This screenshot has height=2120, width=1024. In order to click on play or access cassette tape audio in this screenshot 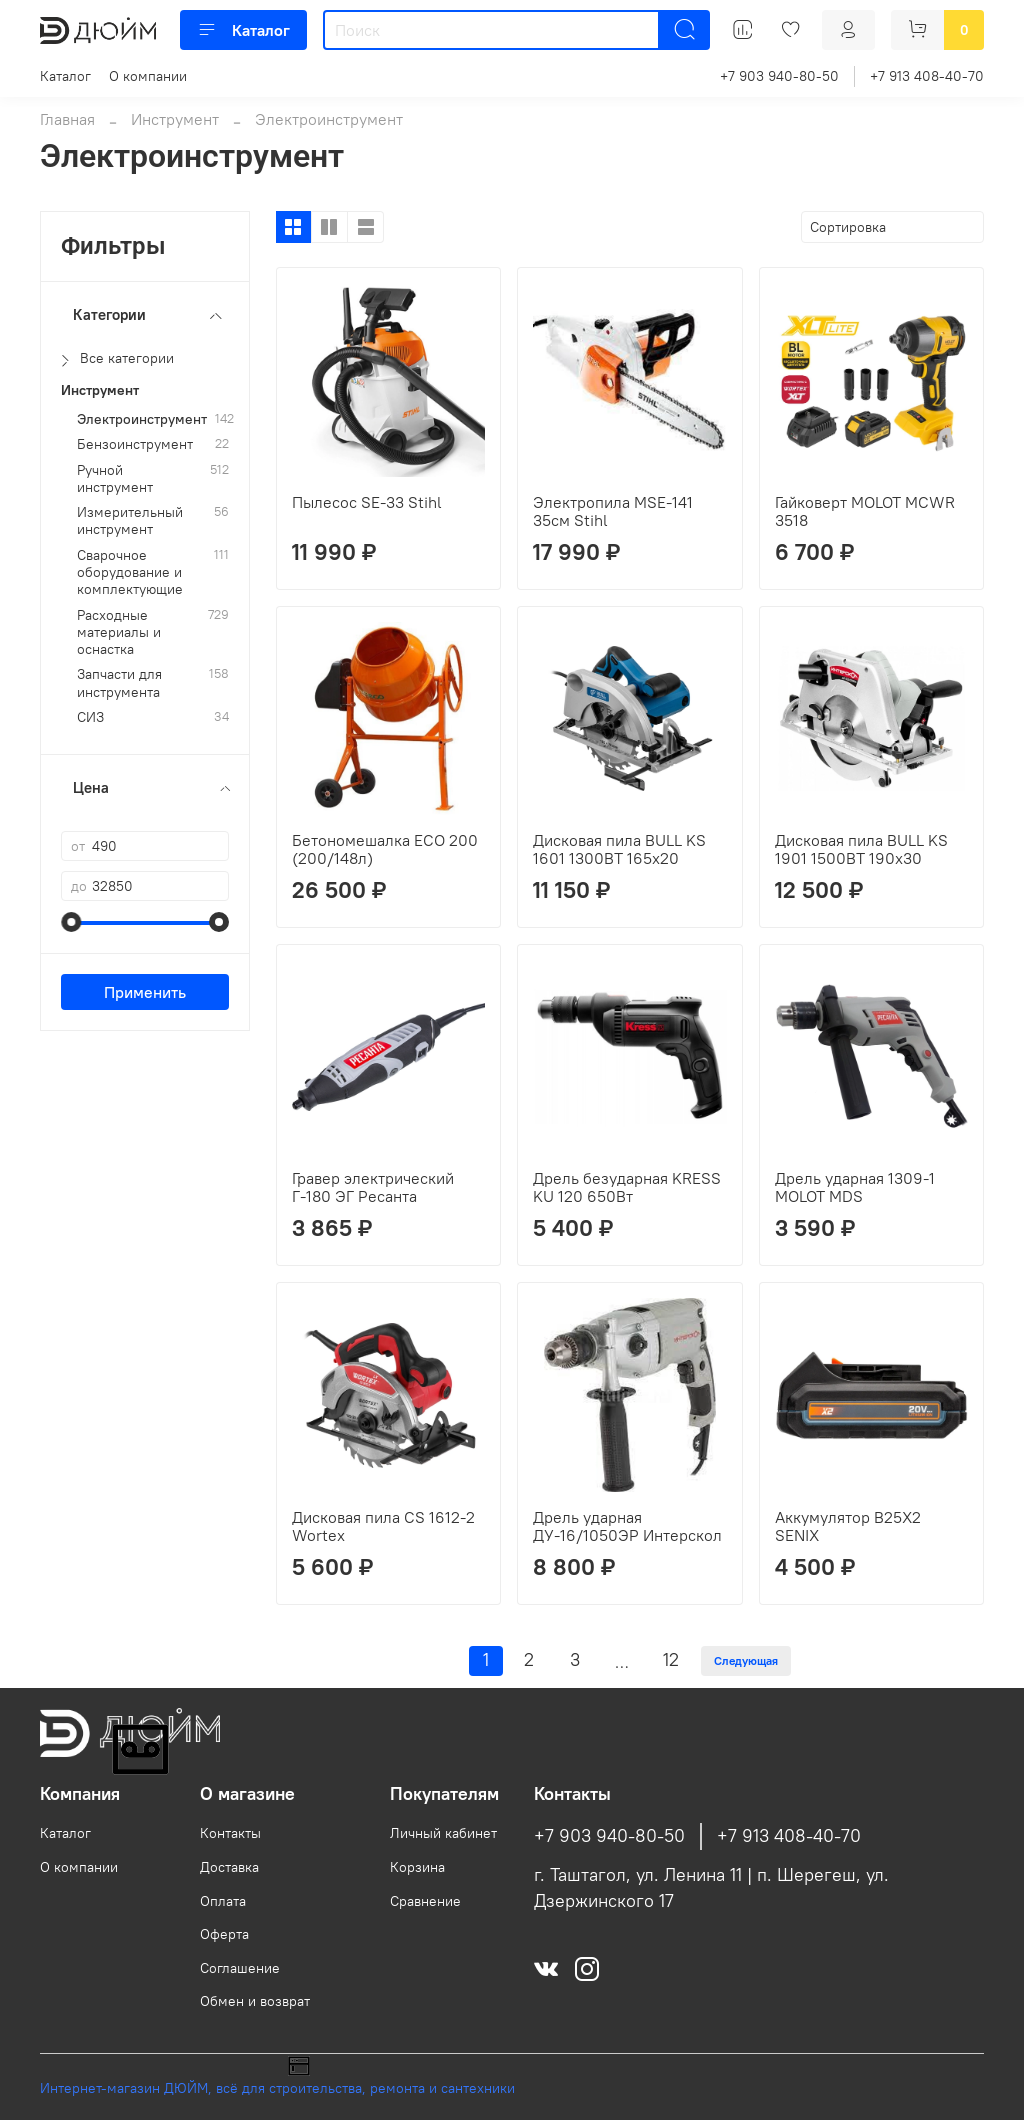, I will do `click(140, 1749)`.